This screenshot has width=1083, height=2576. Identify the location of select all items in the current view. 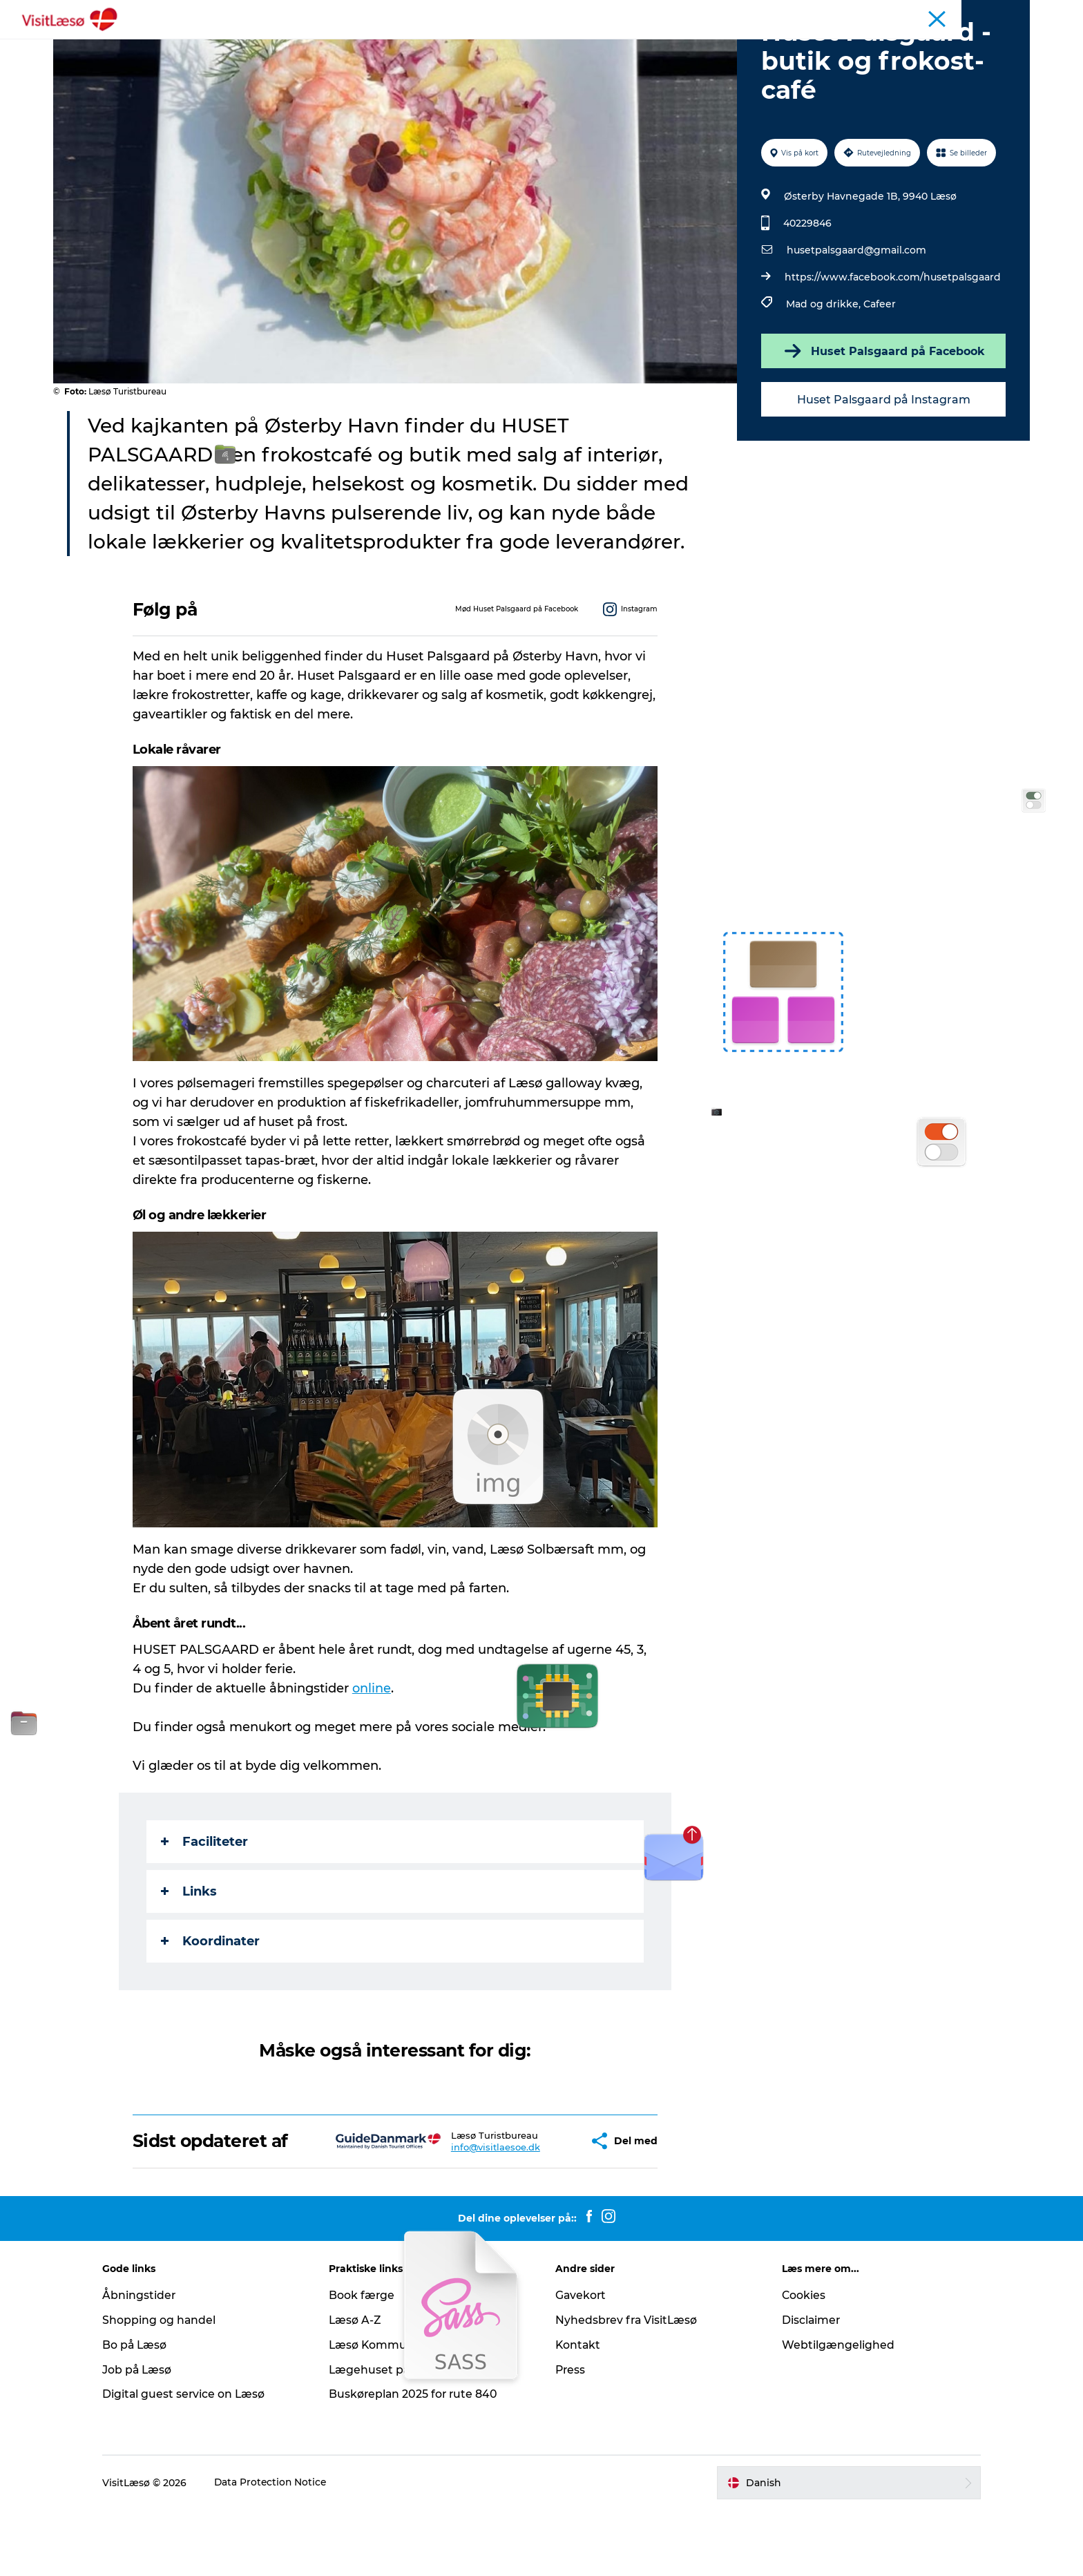
(783, 992).